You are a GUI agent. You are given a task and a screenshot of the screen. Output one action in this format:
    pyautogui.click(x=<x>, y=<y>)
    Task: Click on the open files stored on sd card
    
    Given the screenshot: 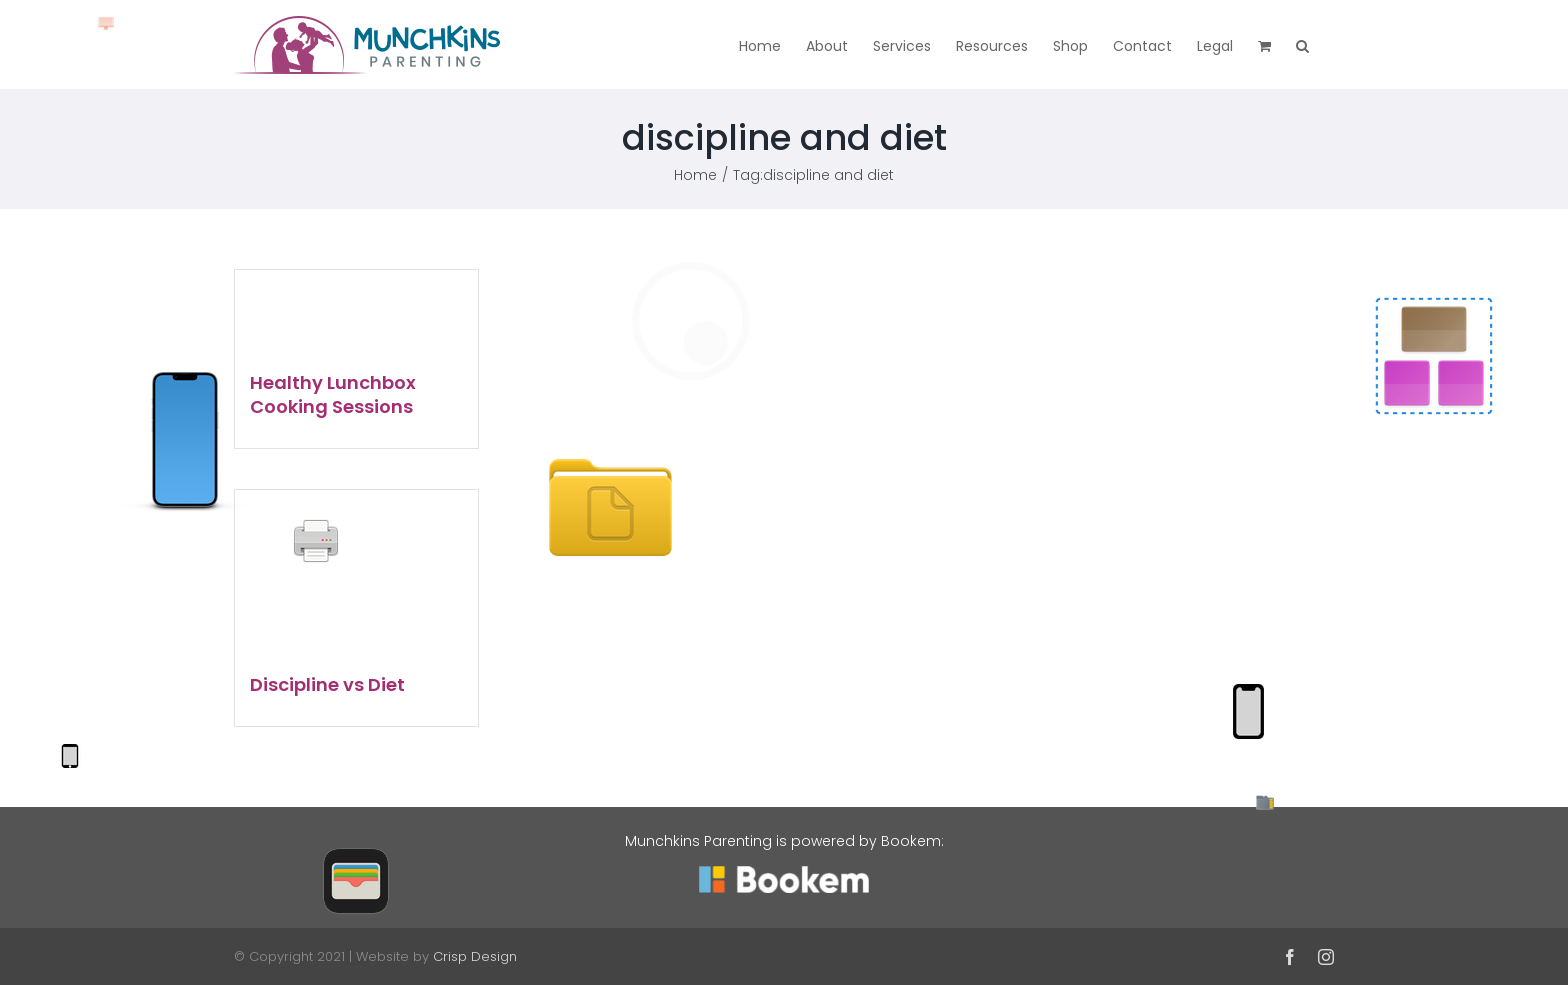 What is the action you would take?
    pyautogui.click(x=1265, y=803)
    